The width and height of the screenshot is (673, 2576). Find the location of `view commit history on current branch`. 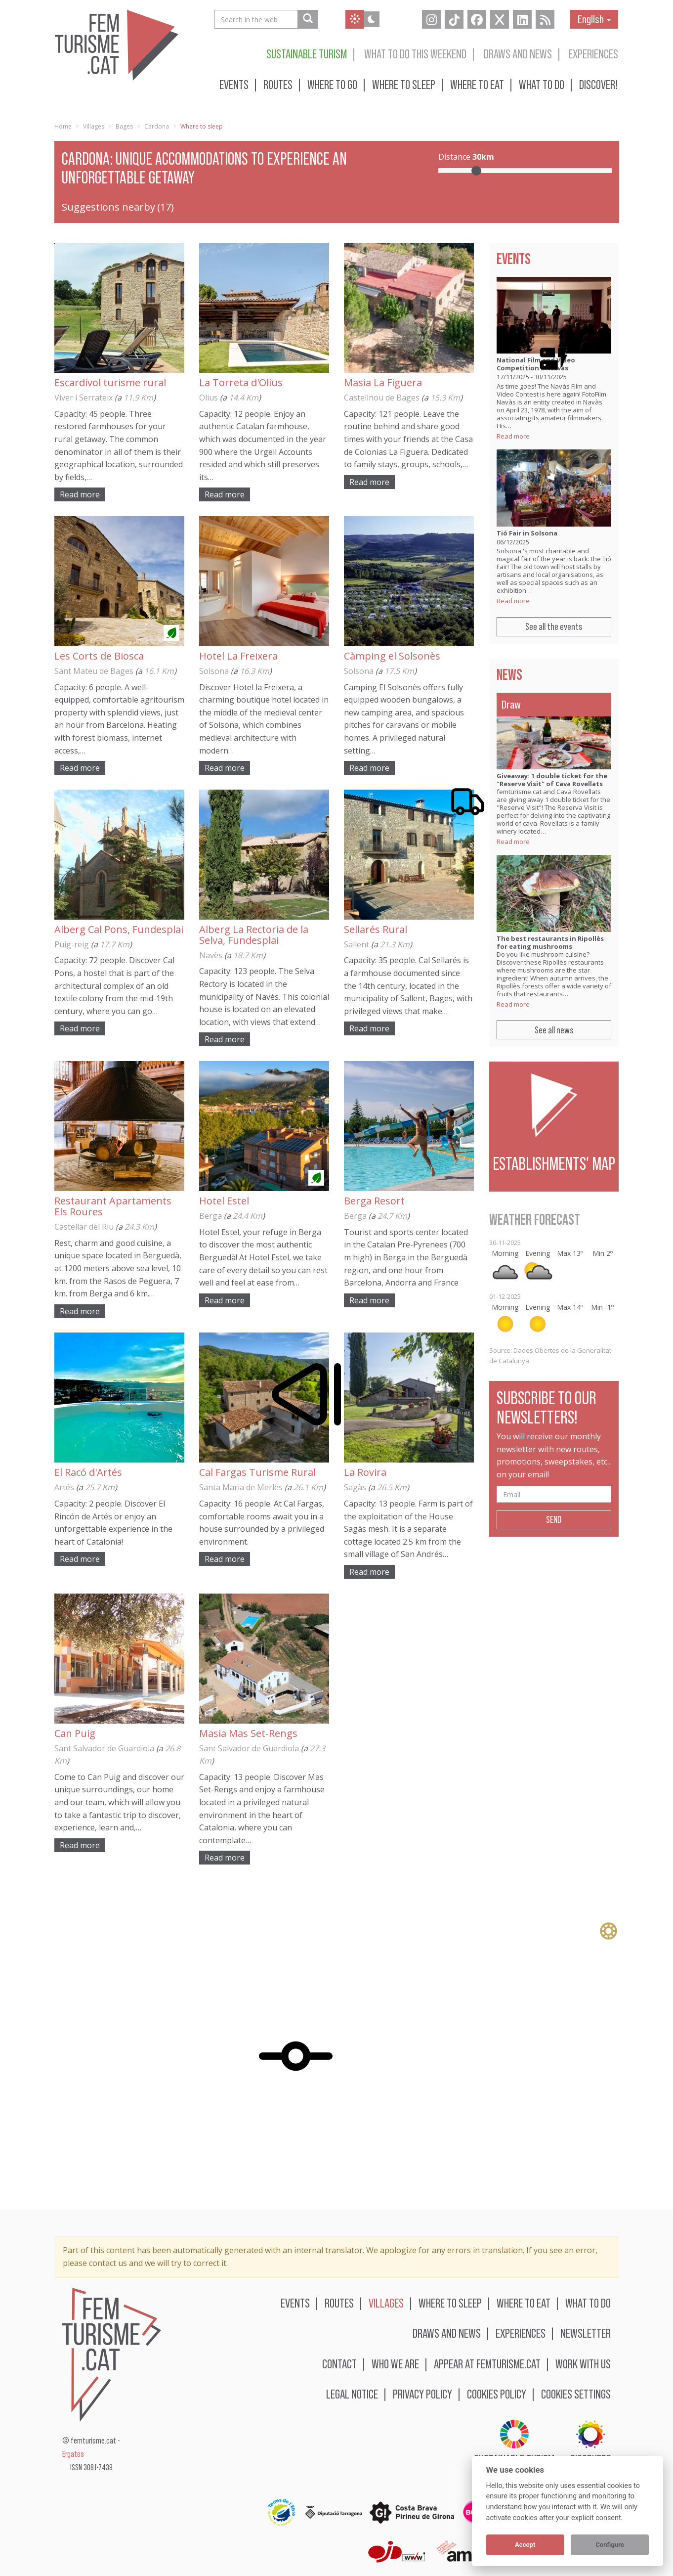

view commit history on current branch is located at coordinates (295, 2056).